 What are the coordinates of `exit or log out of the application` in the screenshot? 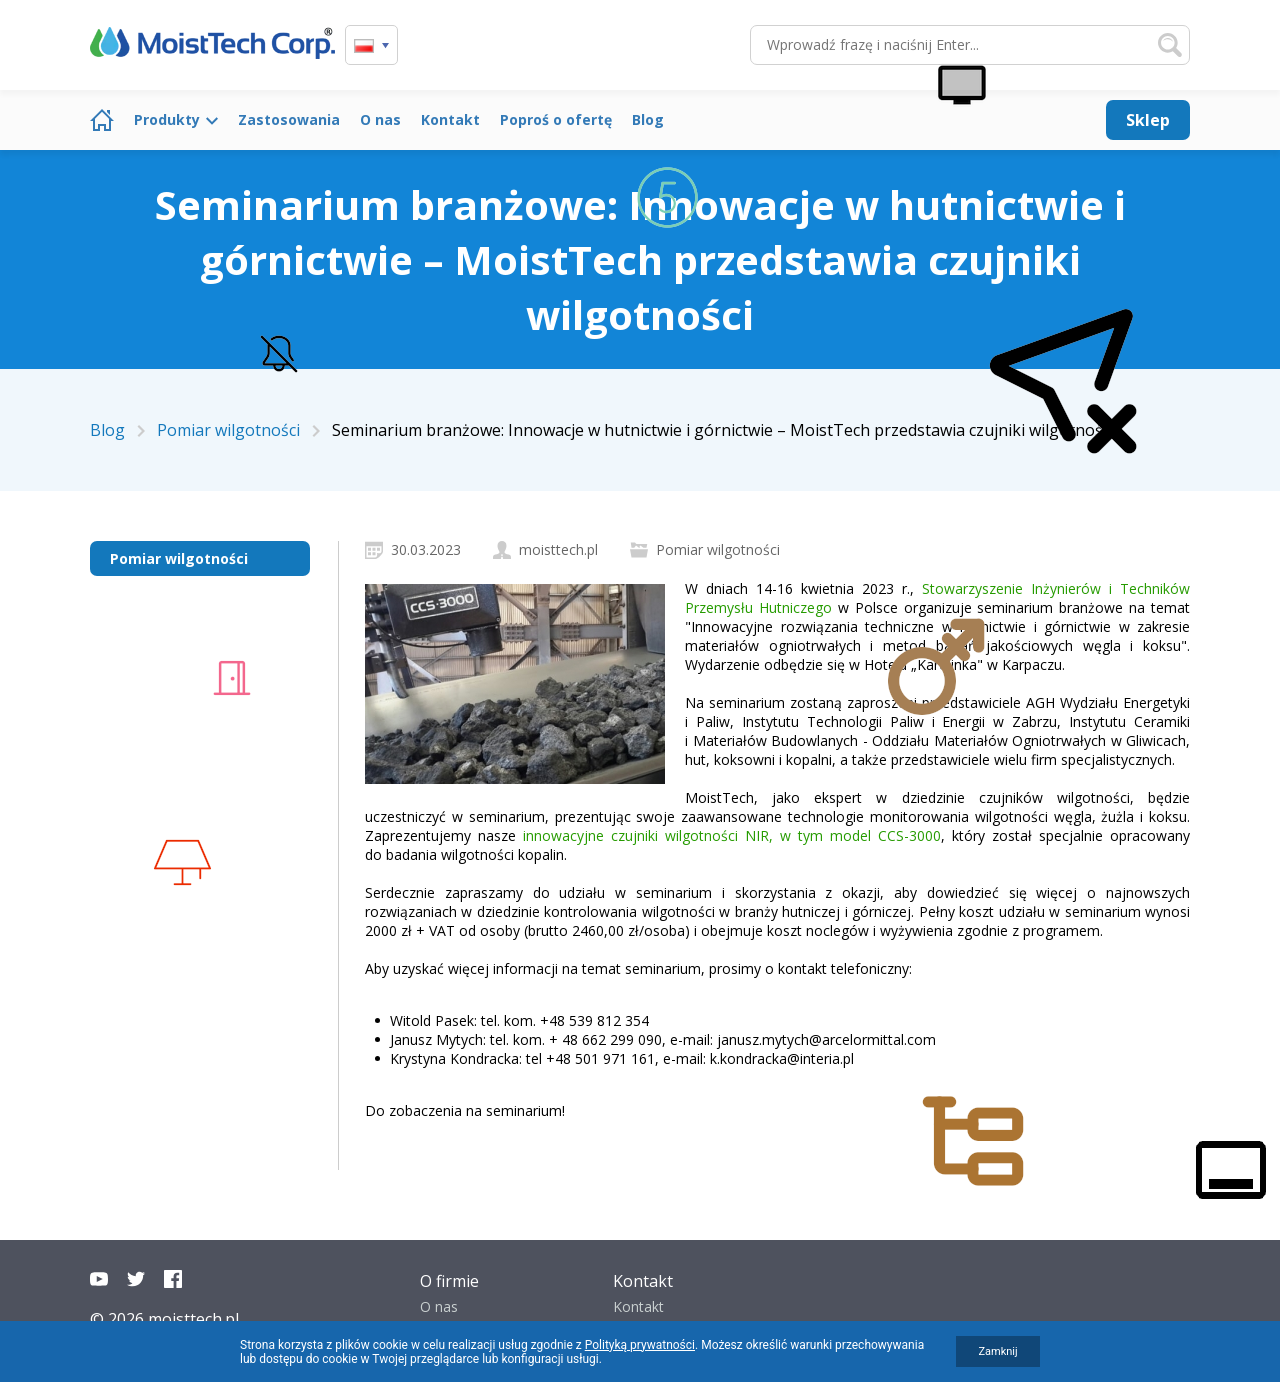 It's located at (232, 678).